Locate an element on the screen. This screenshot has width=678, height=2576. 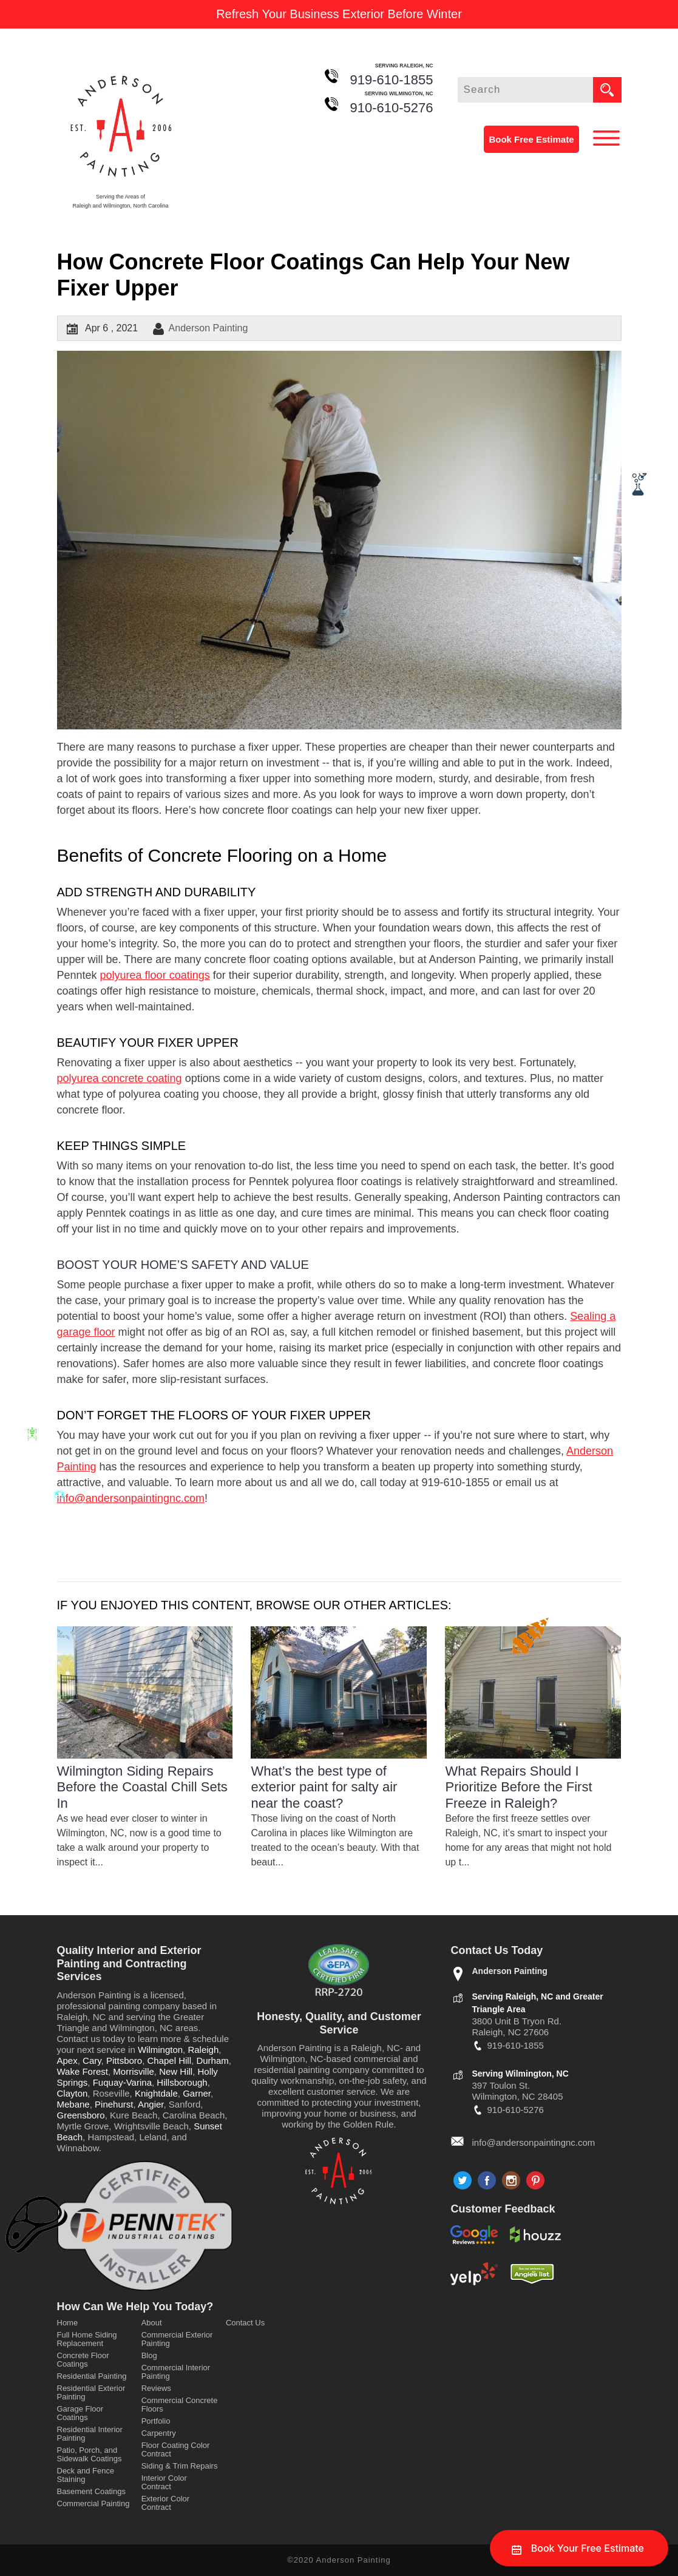
indicates vehicle drift or traction loss in a racing game is located at coordinates (531, 1635).